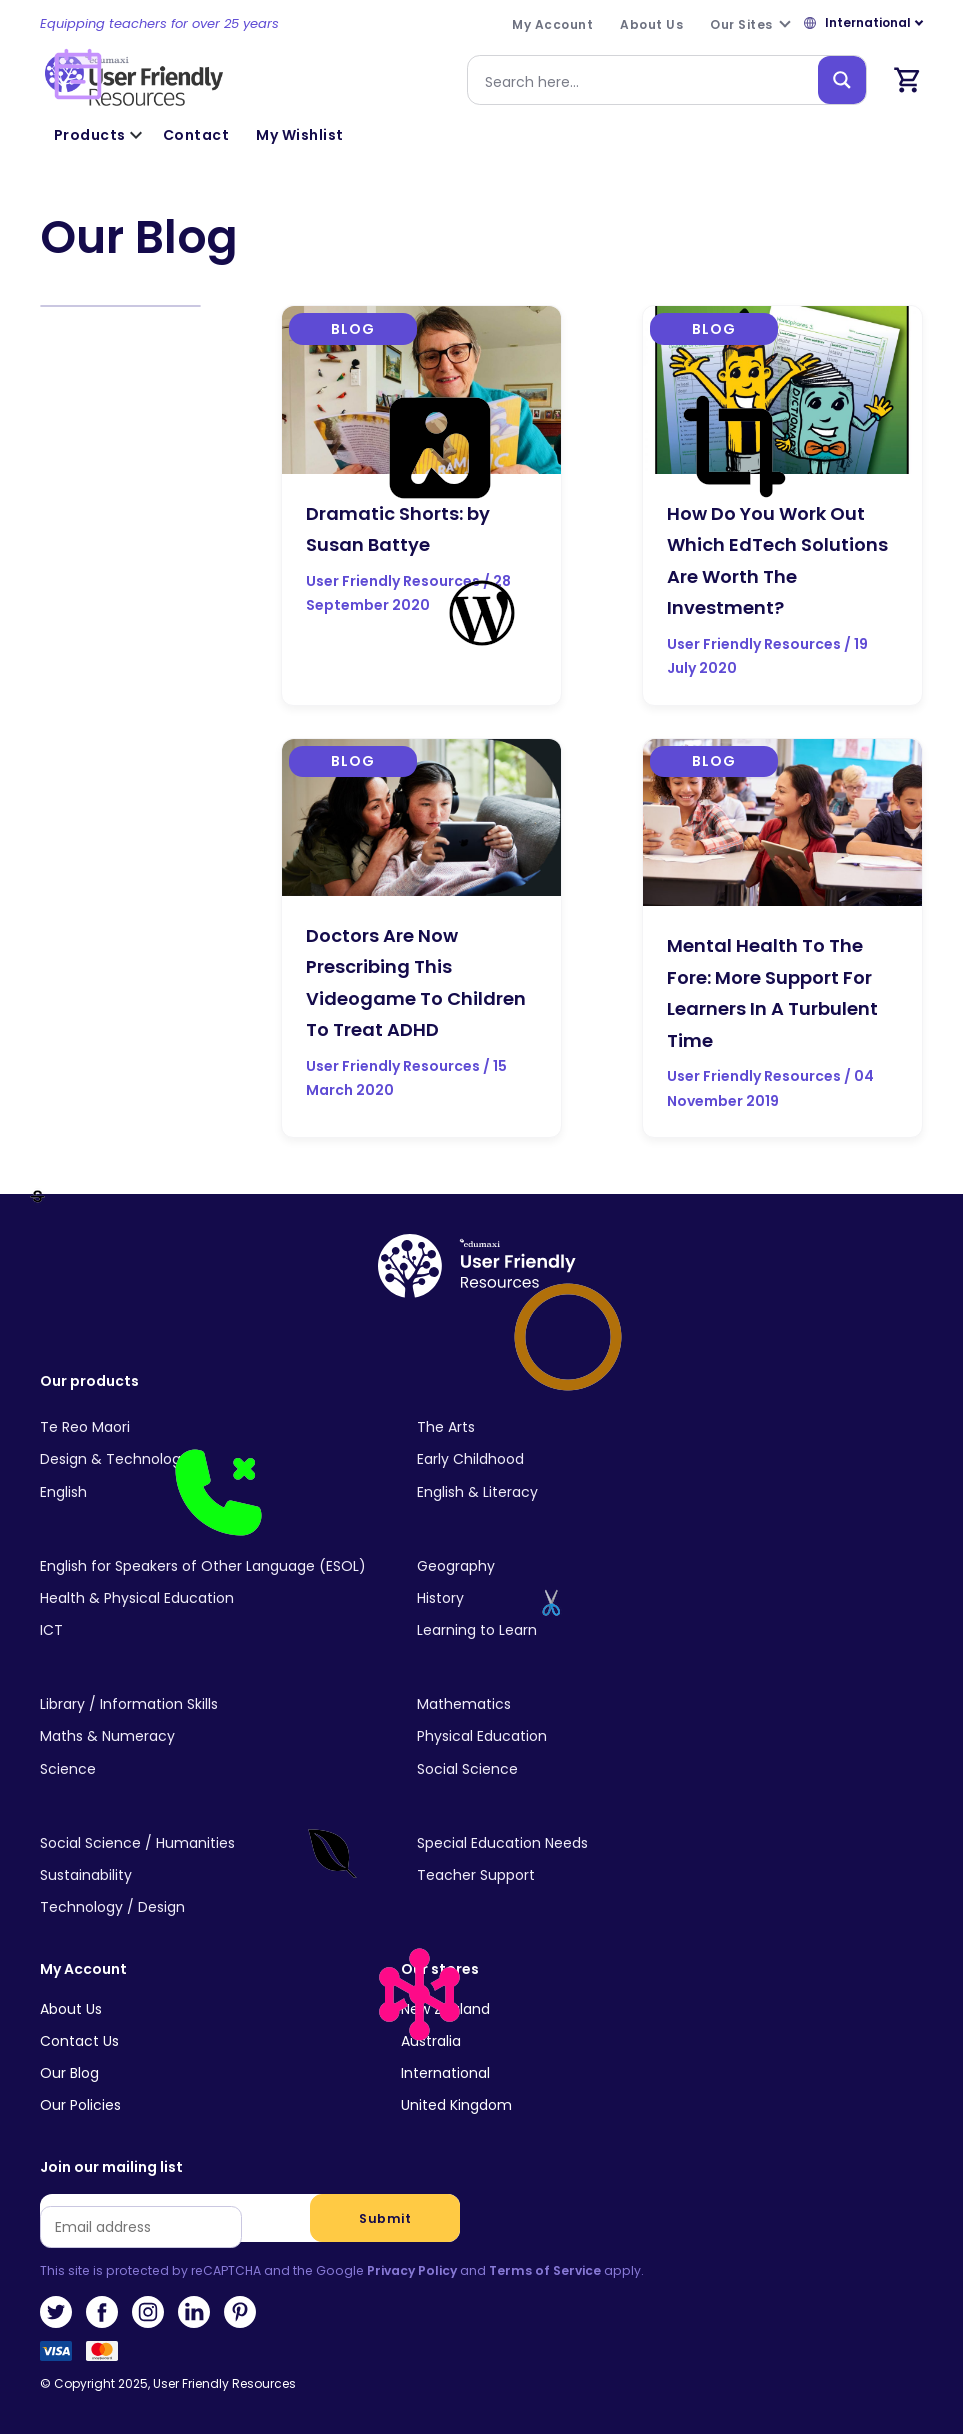 Image resolution: width=963 pixels, height=2434 pixels. I want to click on remove an event from your calendar, so click(78, 76).